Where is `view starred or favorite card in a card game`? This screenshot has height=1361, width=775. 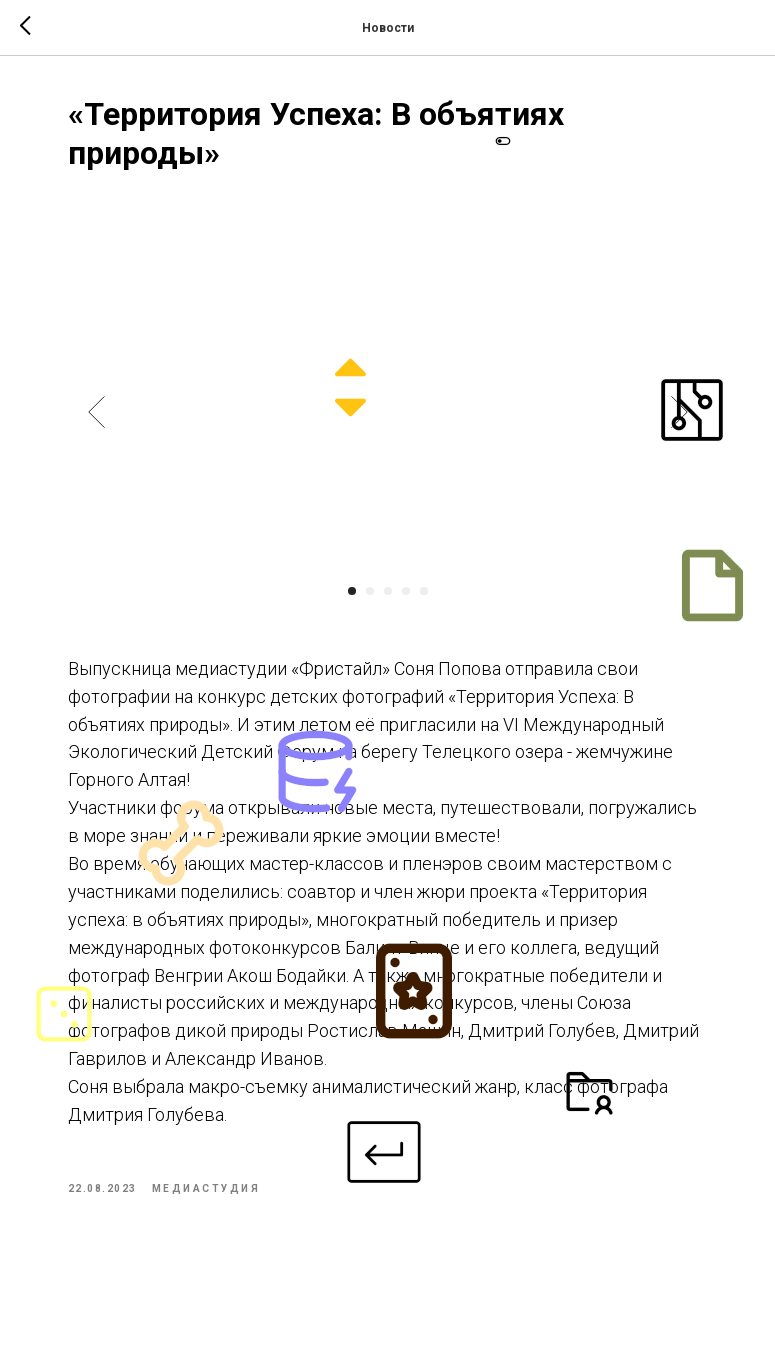
view starred or favorite card in a card game is located at coordinates (414, 991).